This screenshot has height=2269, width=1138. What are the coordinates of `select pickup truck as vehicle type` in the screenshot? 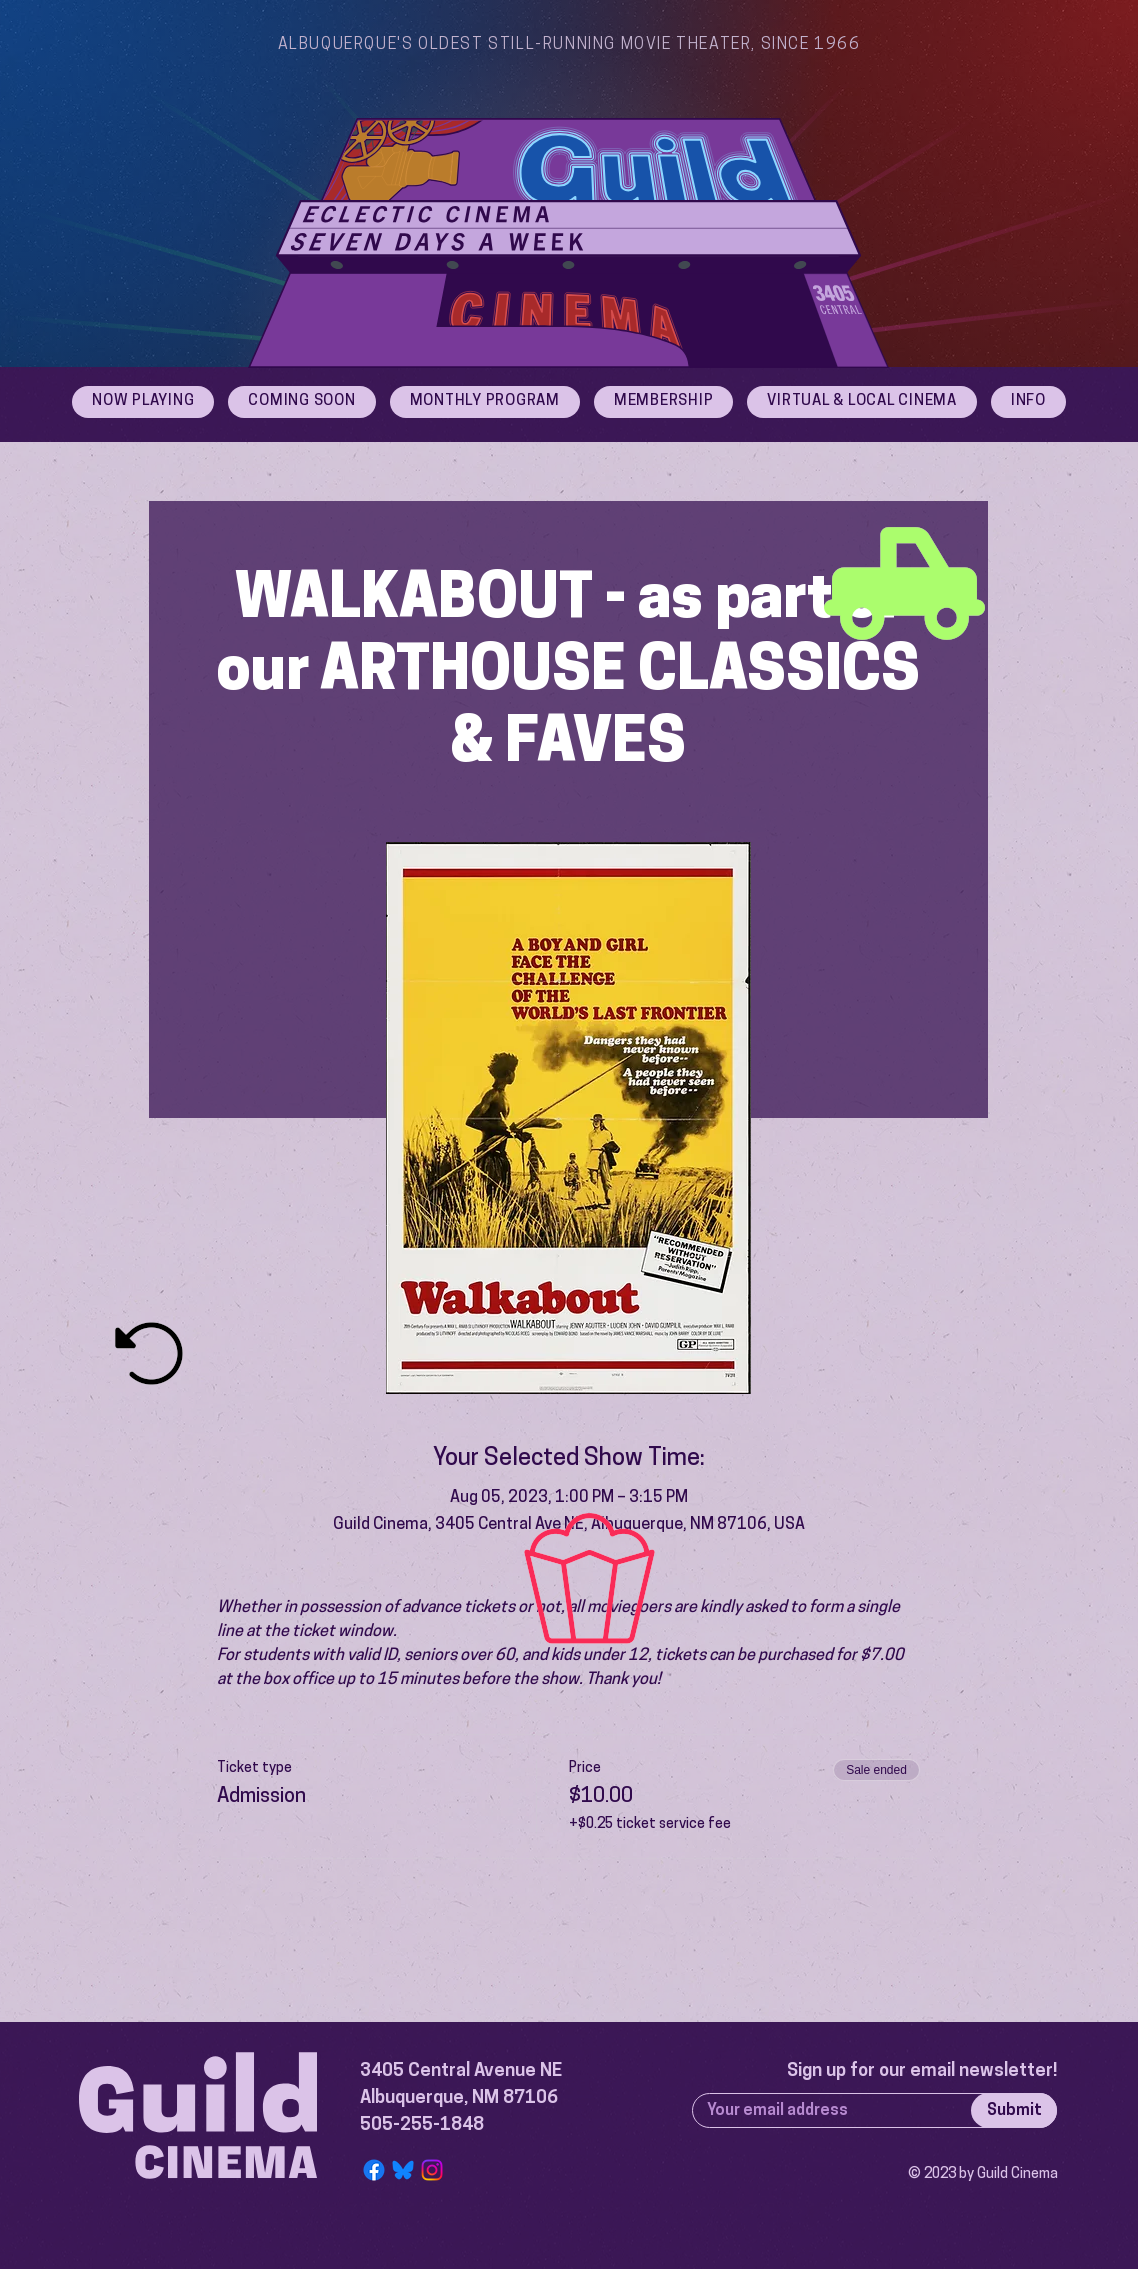 It's located at (904, 583).